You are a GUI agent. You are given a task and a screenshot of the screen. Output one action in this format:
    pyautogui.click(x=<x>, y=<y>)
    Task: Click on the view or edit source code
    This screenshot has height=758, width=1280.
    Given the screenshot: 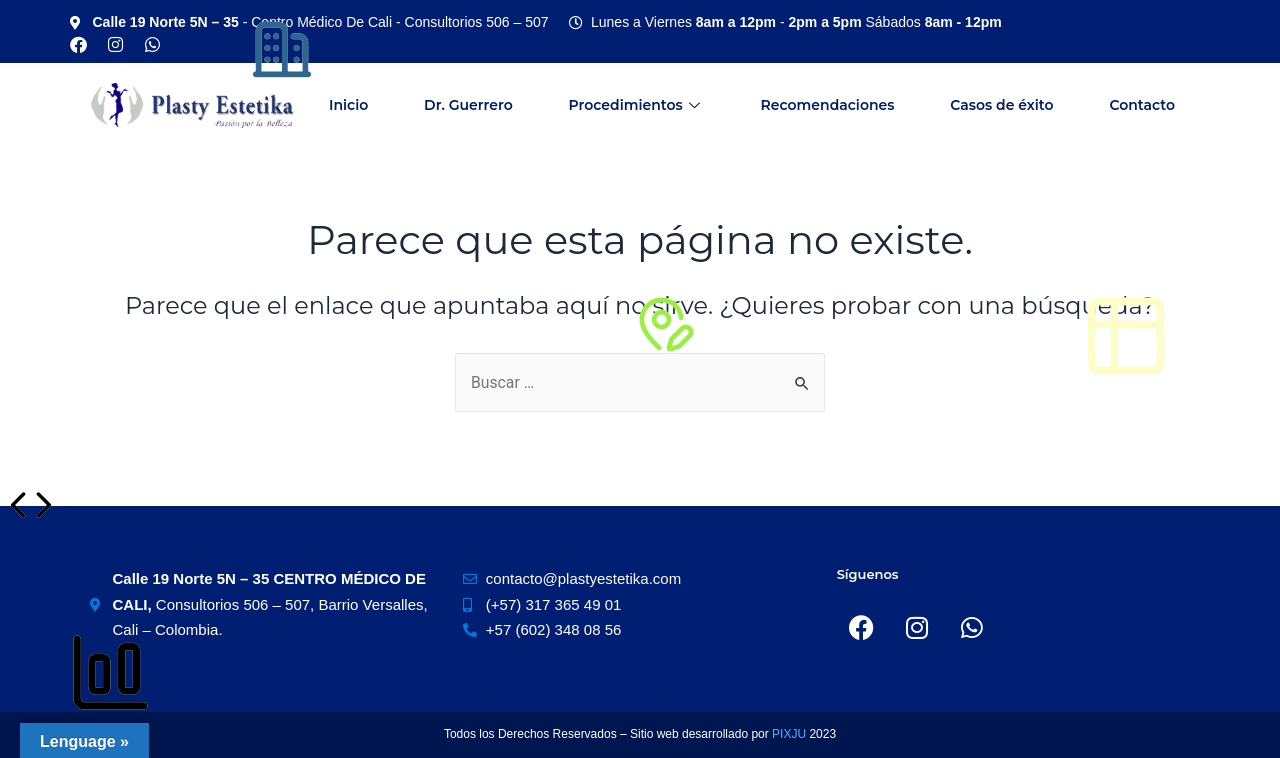 What is the action you would take?
    pyautogui.click(x=31, y=505)
    